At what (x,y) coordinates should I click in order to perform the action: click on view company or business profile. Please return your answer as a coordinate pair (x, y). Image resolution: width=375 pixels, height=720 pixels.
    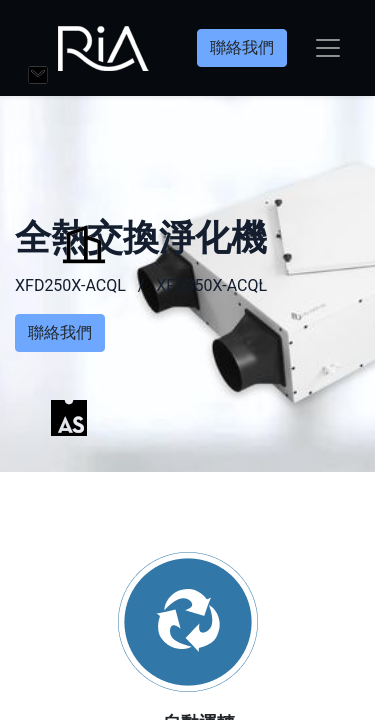
    Looking at the image, I should click on (84, 246).